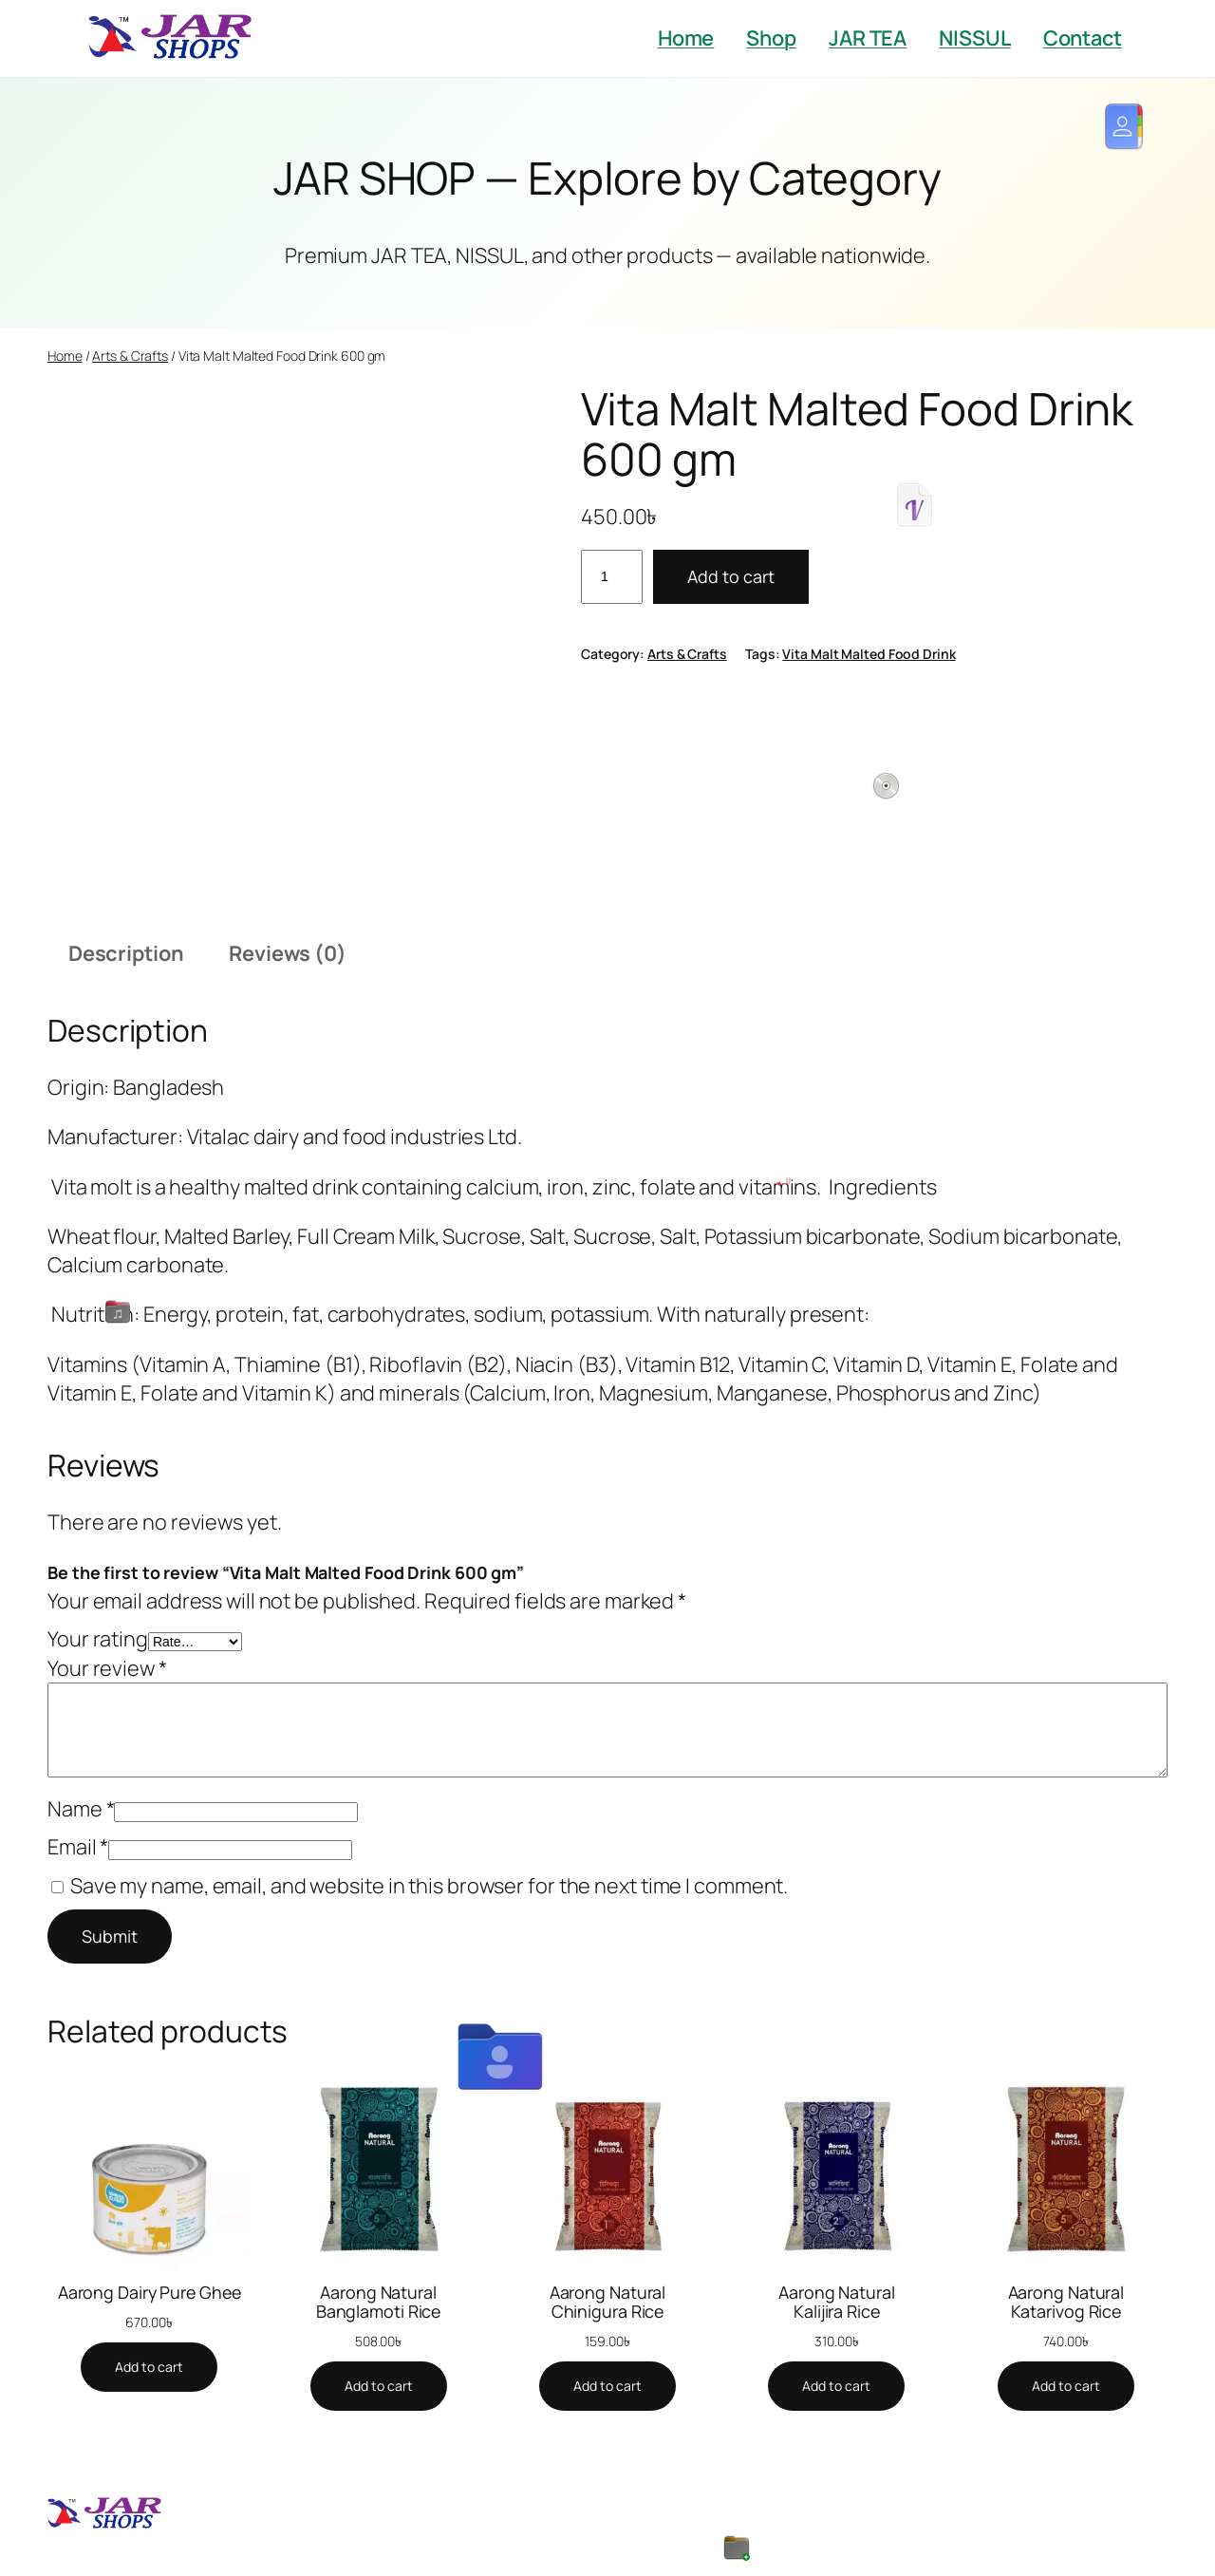  Describe the element at coordinates (118, 1311) in the screenshot. I see `open your music folder` at that location.